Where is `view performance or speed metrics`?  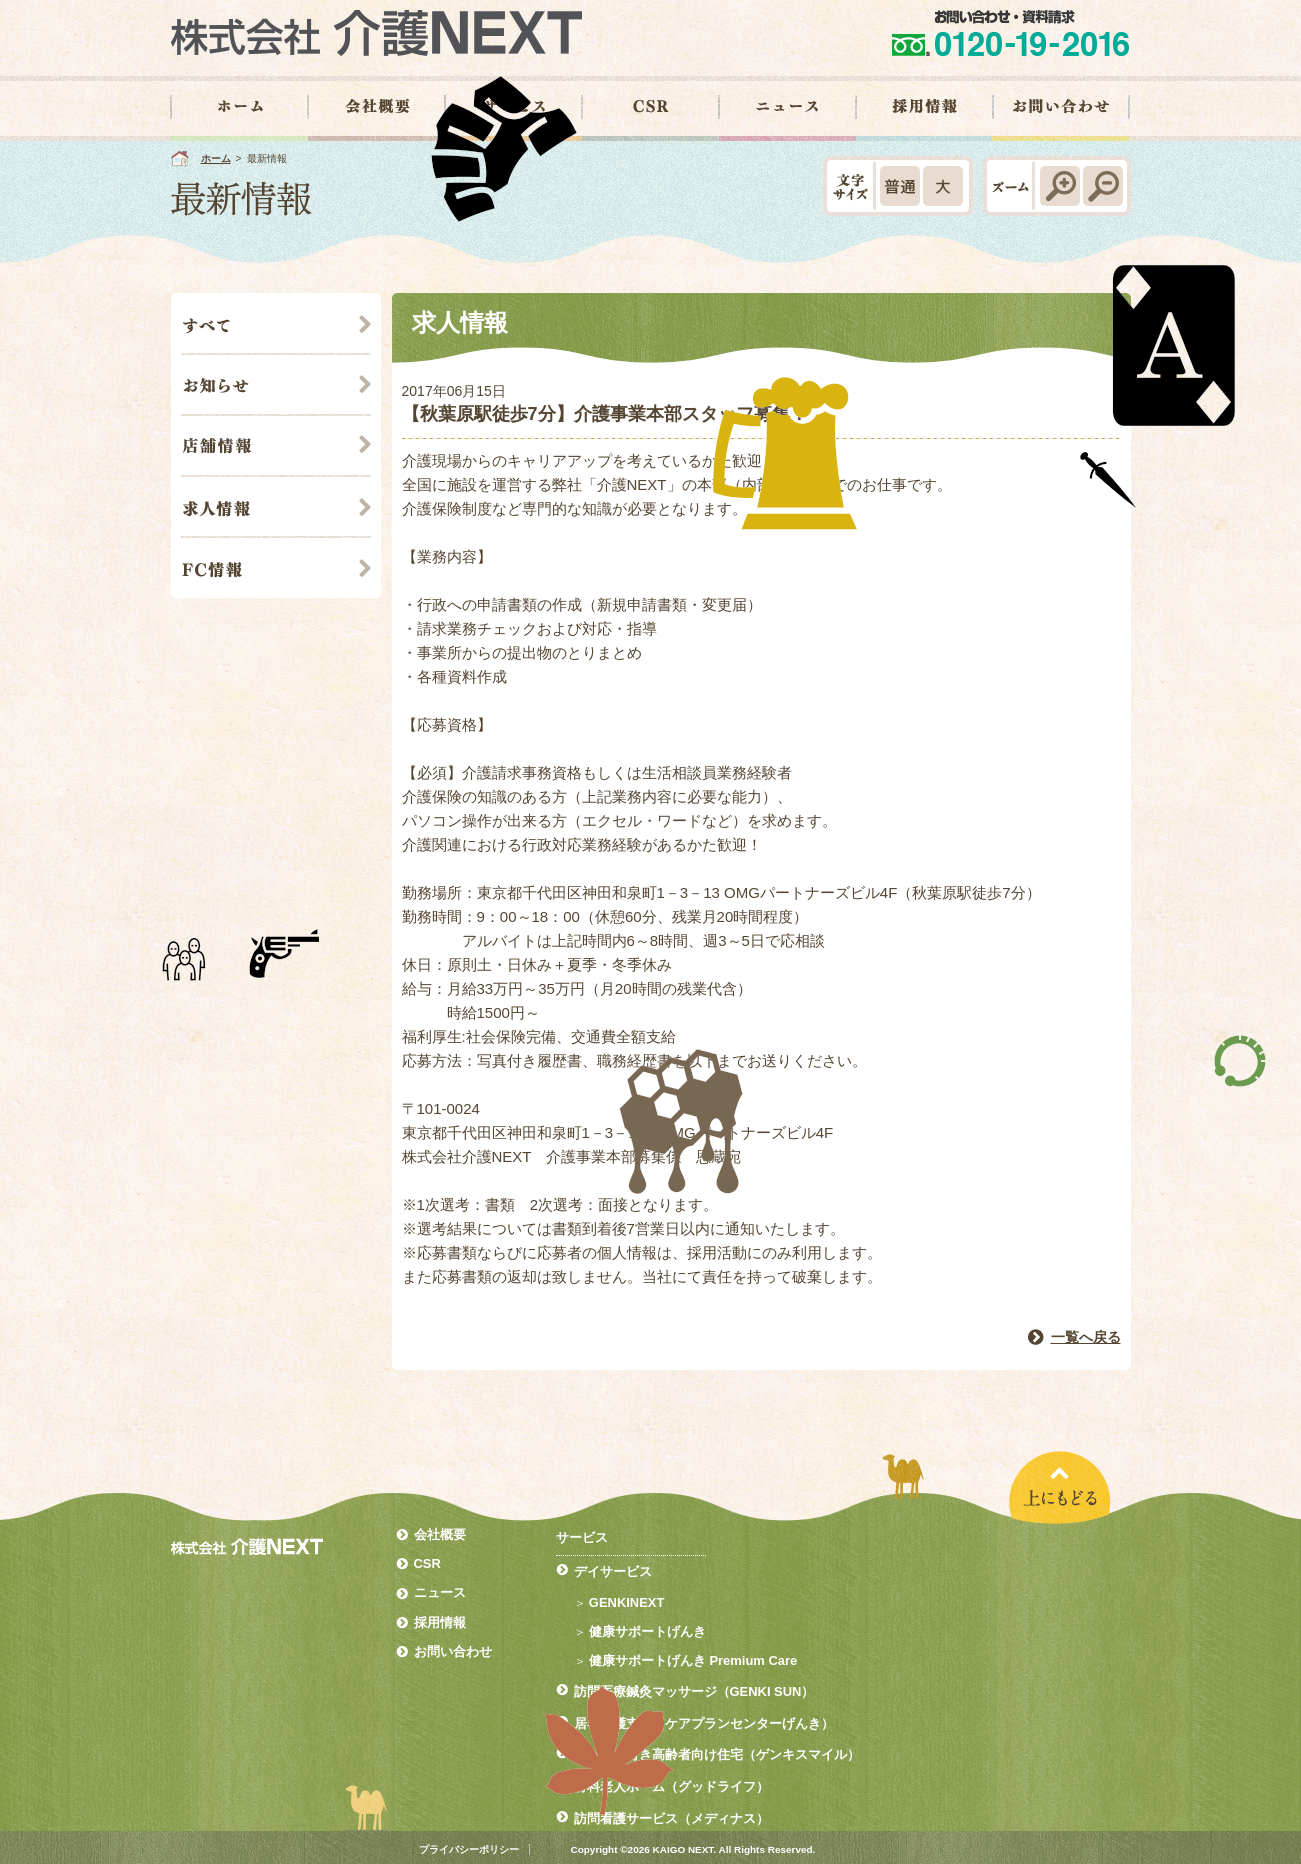
view performance or speed metrics is located at coordinates (1240, 1061).